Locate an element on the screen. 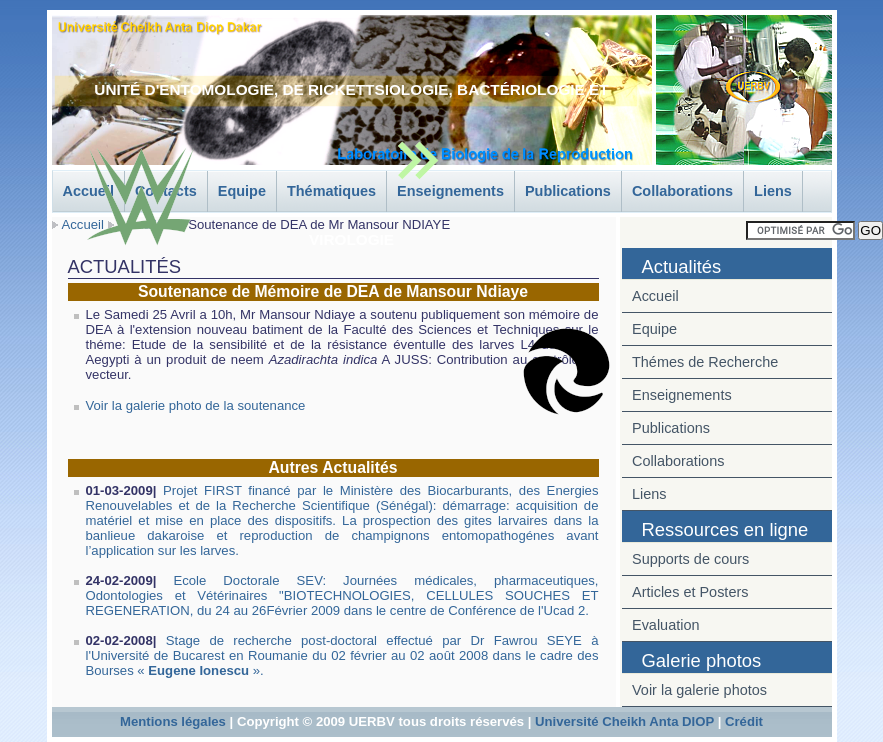 The width and height of the screenshot is (883, 742). skip forward or advance to next item is located at coordinates (416, 160).